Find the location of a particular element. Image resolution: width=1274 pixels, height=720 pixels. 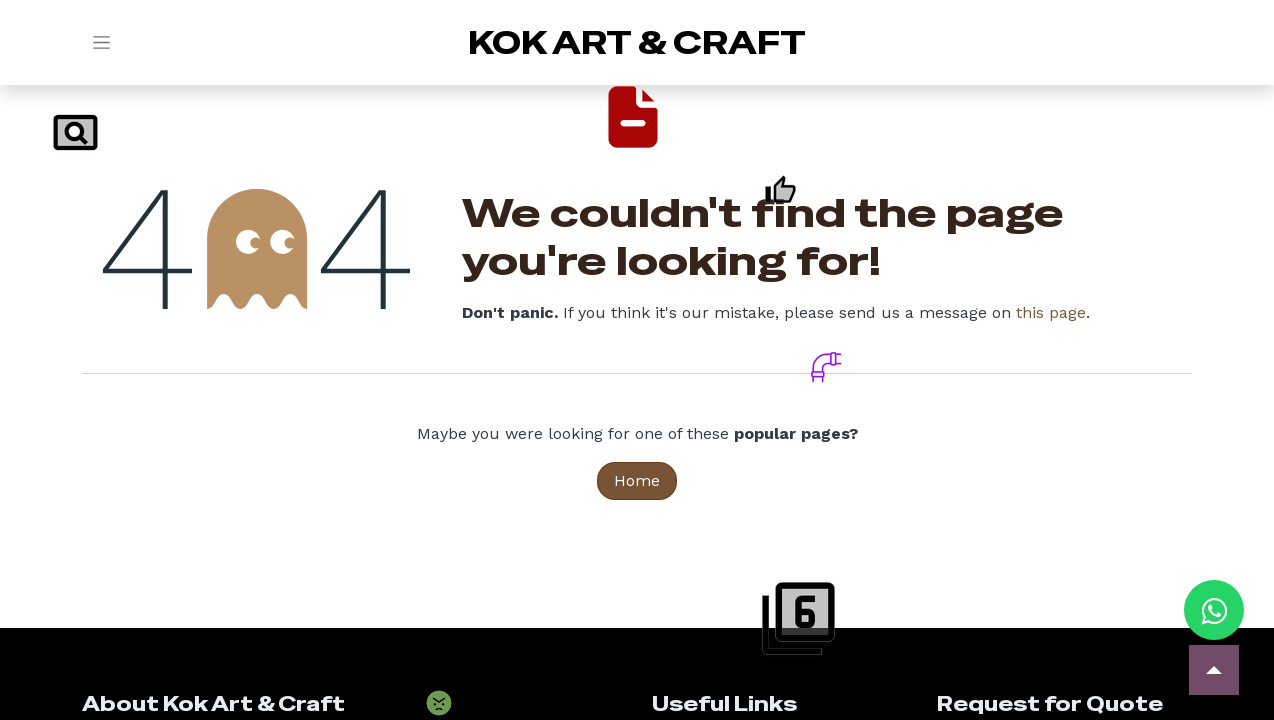

like or upvote content is located at coordinates (780, 190).